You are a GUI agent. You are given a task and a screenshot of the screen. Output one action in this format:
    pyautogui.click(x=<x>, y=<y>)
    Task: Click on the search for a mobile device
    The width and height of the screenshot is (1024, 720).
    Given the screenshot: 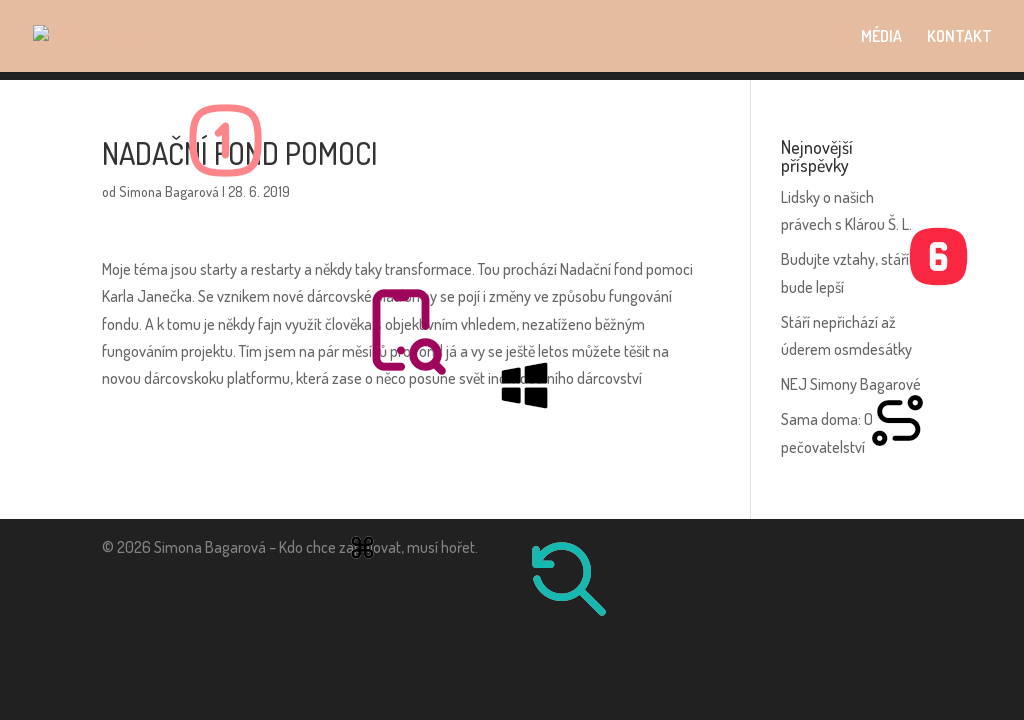 What is the action you would take?
    pyautogui.click(x=401, y=330)
    